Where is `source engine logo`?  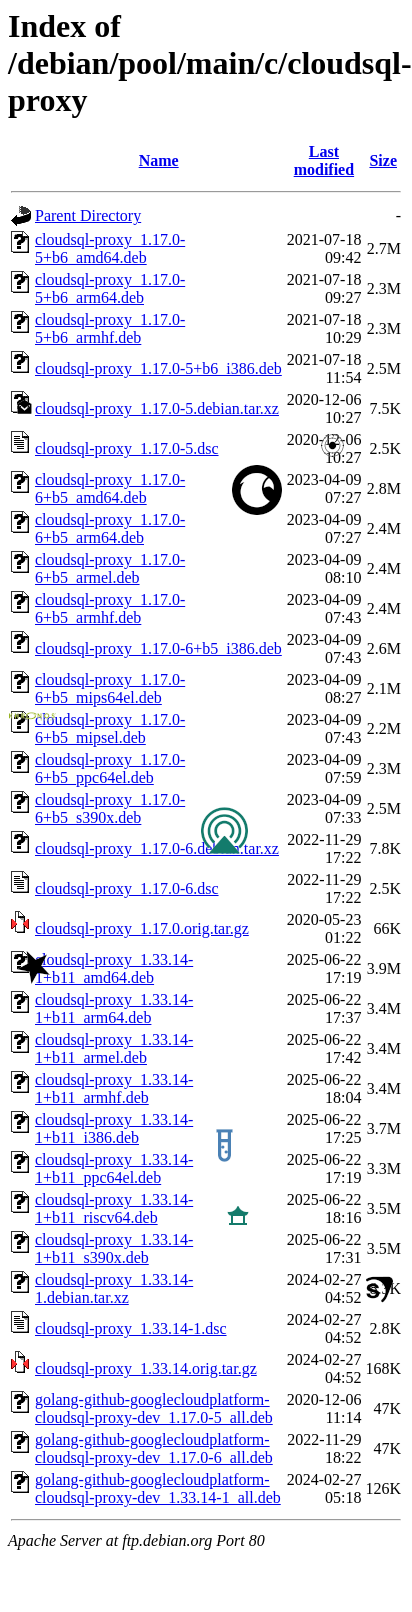 source engine logo is located at coordinates (379, 1289).